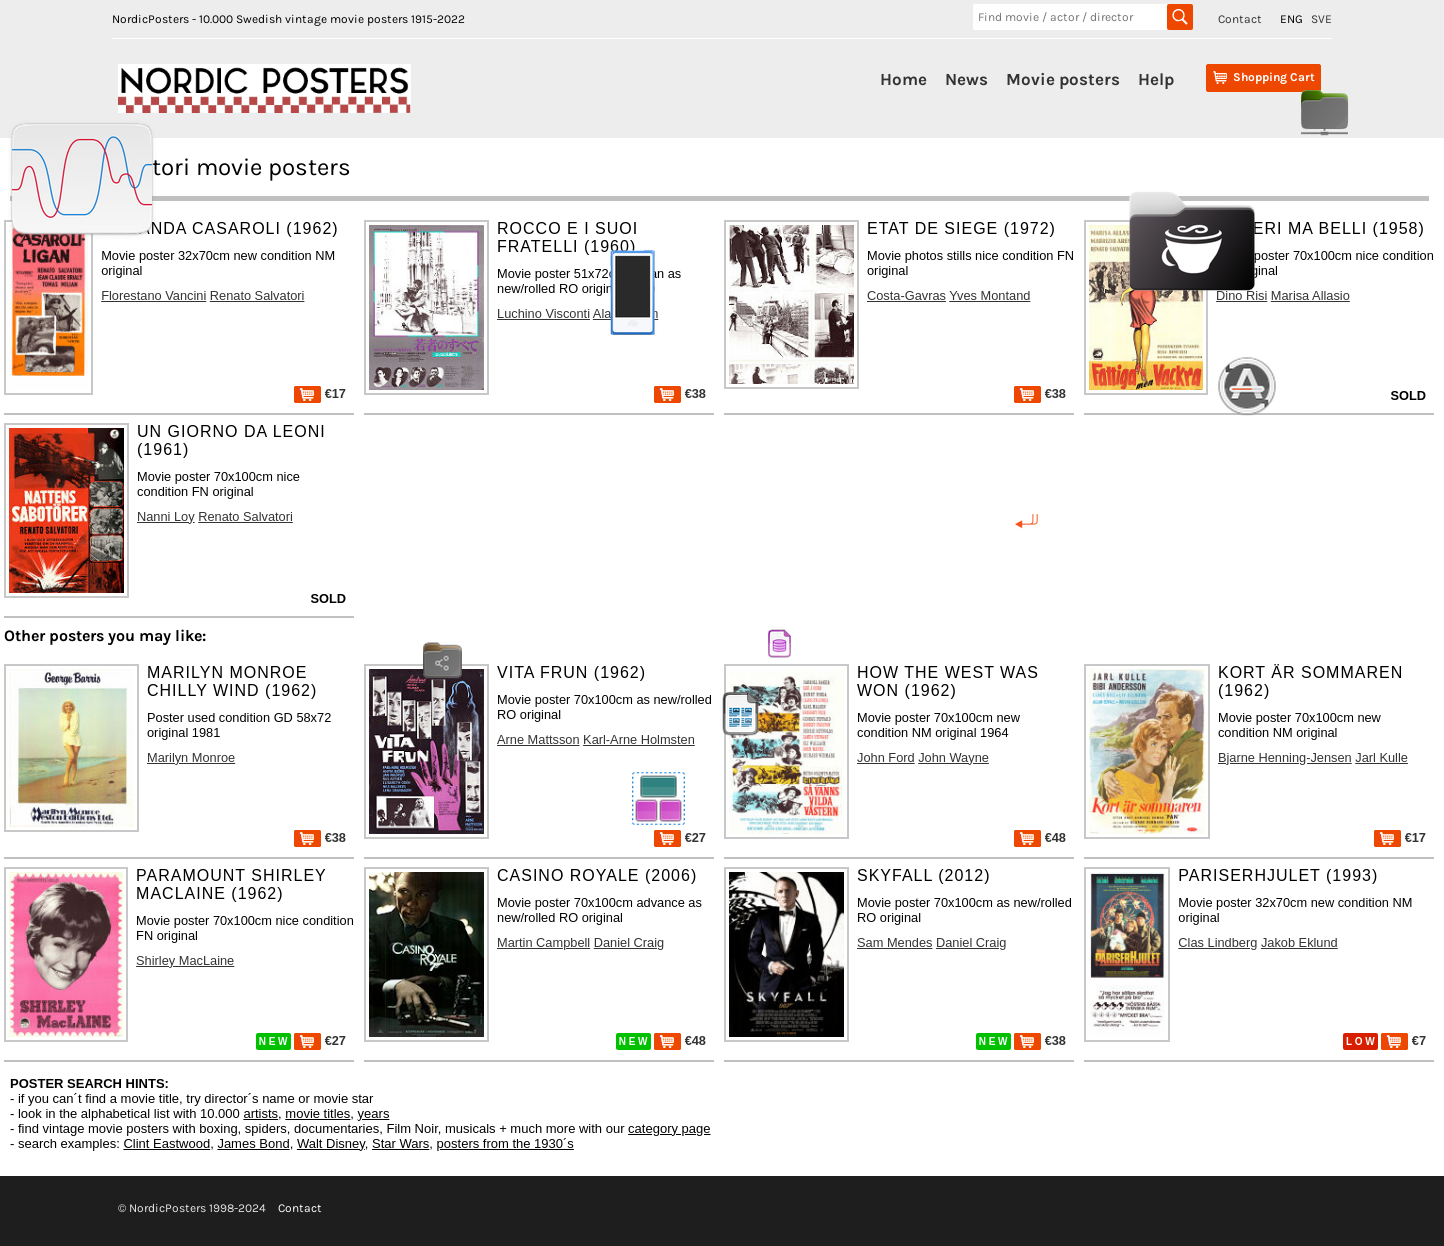 The image size is (1444, 1246). I want to click on iPod nano device connected, so click(632, 292).